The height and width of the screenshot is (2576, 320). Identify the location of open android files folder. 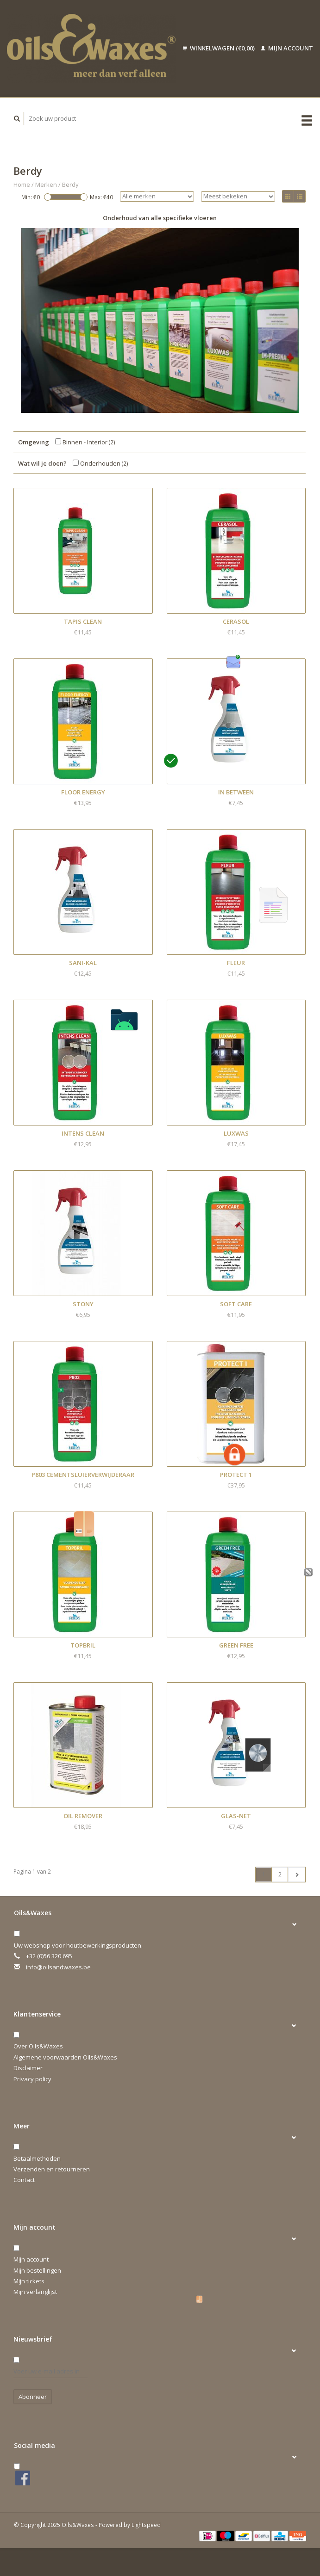
(124, 1021).